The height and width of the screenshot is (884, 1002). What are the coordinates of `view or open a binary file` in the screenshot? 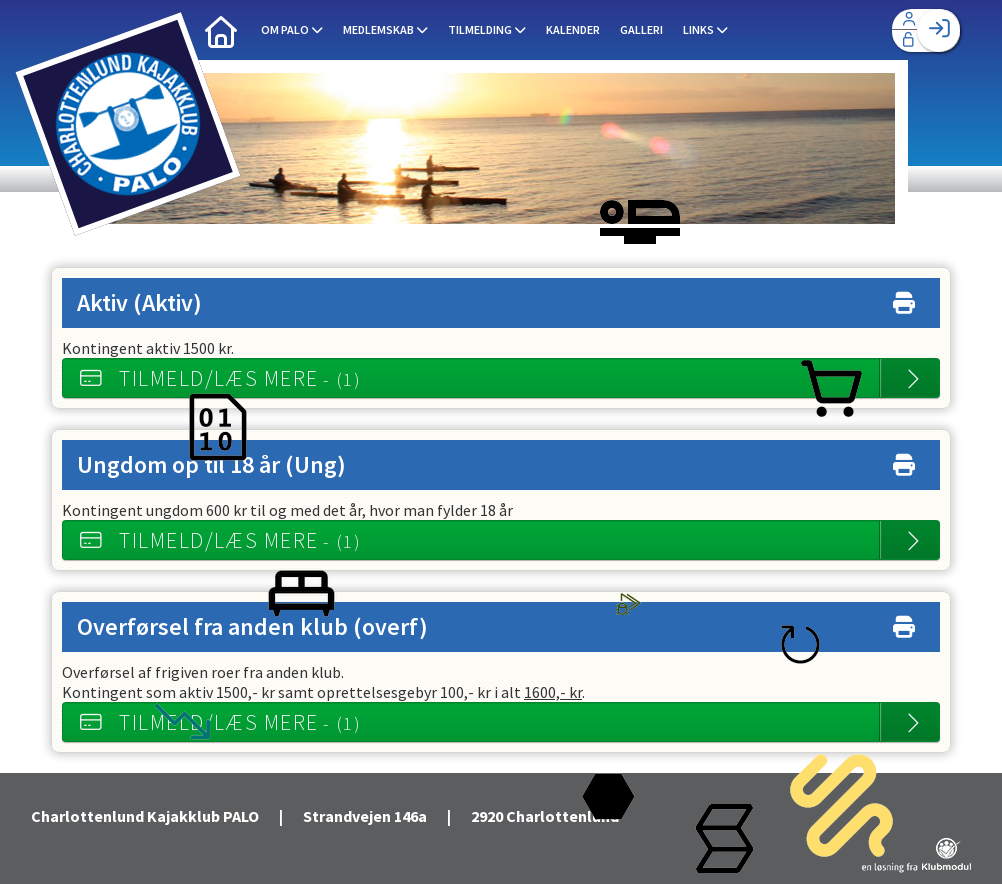 It's located at (218, 427).